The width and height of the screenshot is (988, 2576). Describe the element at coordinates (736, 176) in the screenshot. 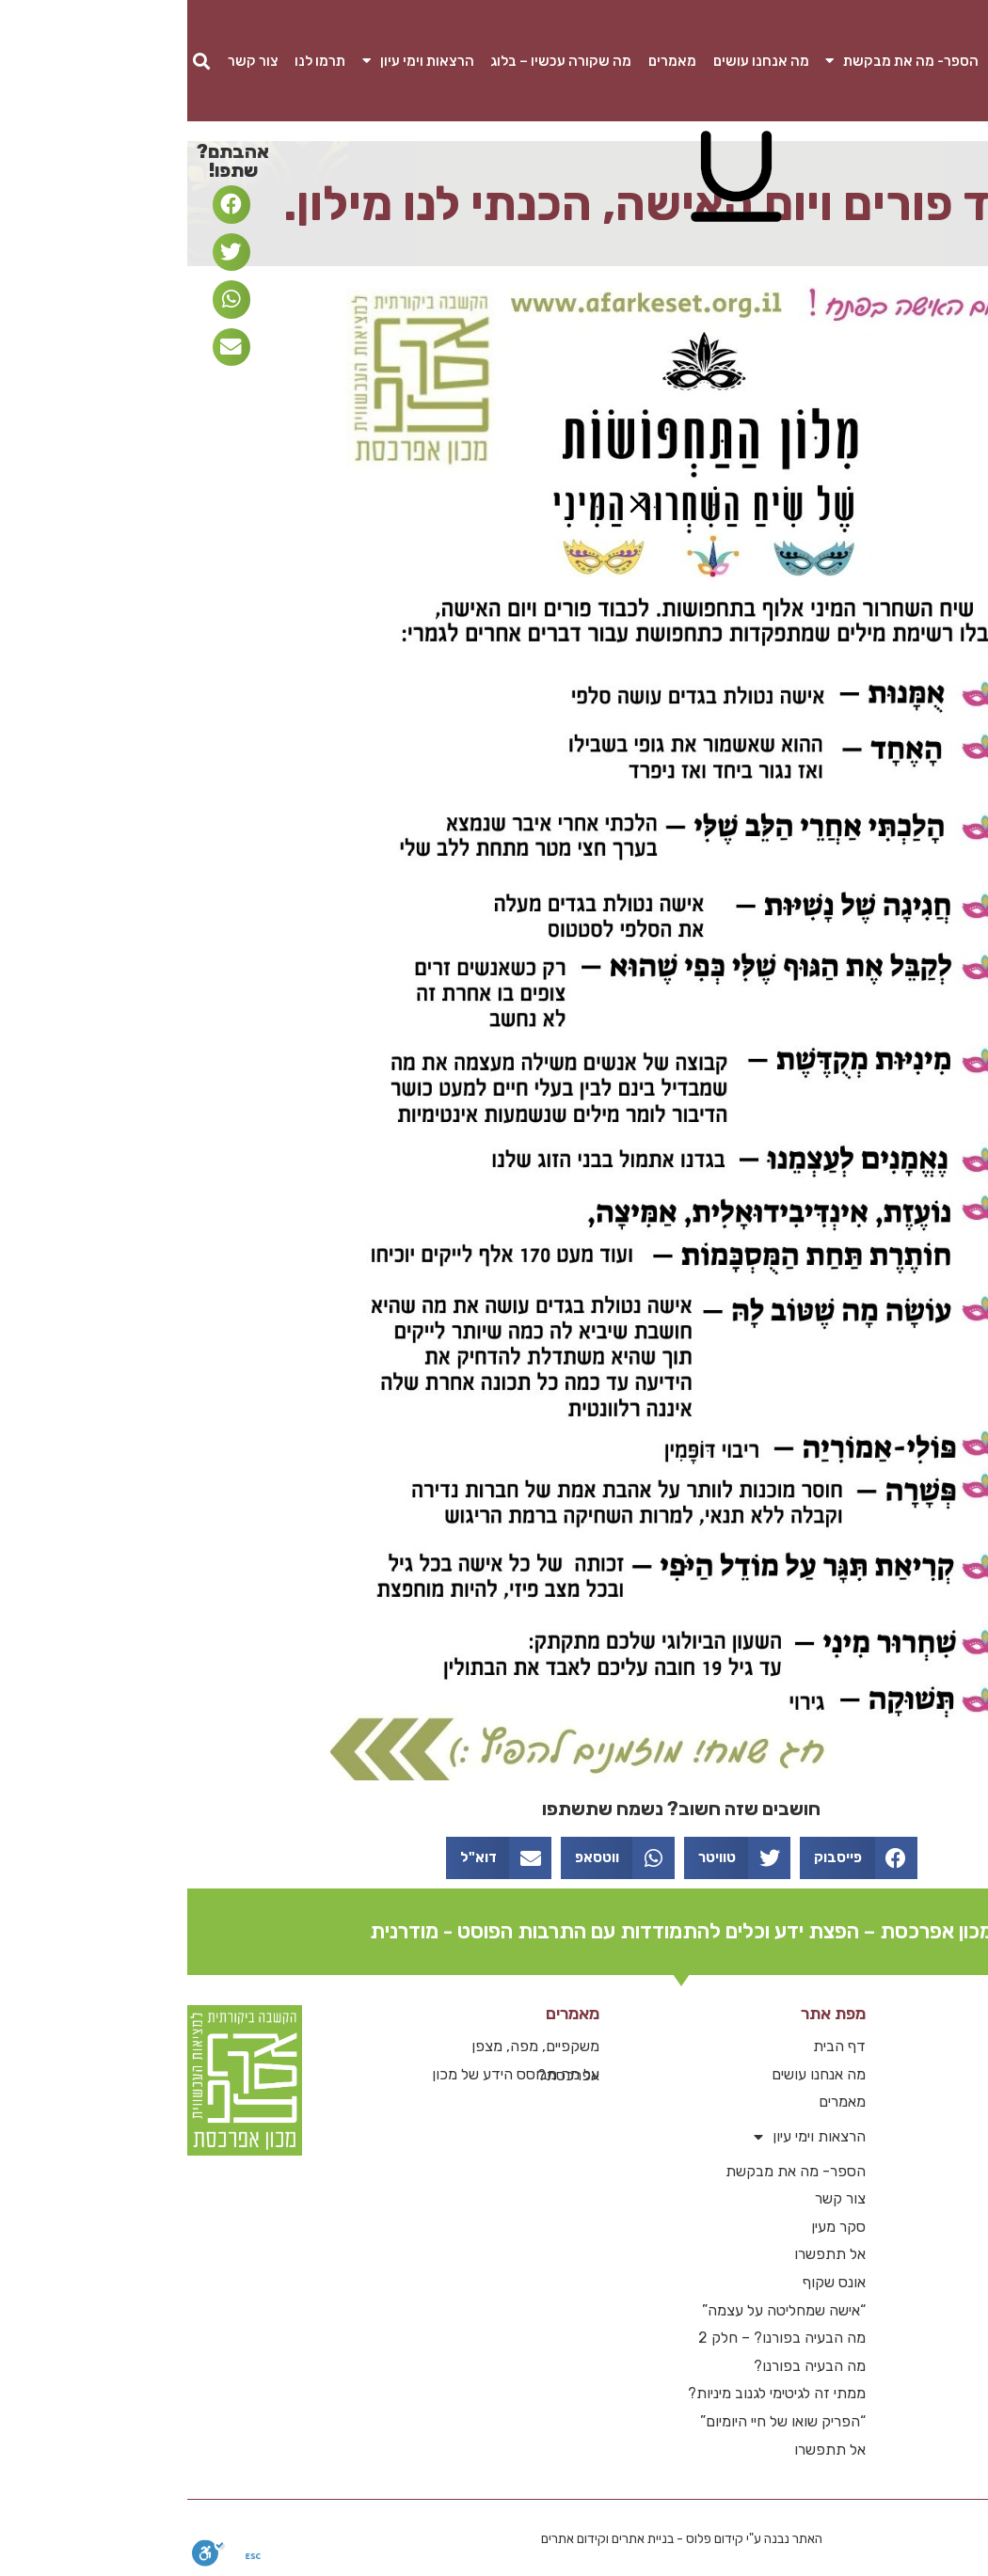

I see `apply underline formatting to selected text` at that location.